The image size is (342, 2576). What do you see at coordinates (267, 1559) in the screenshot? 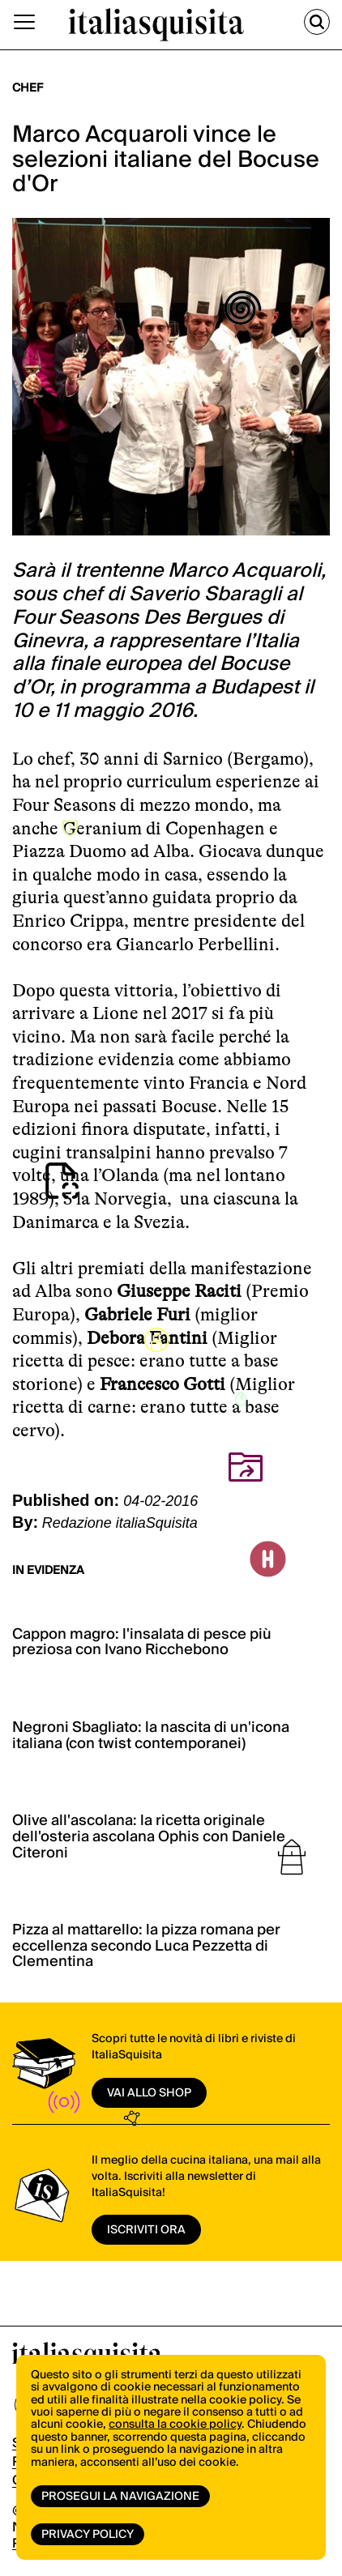
I see `find nearby hospitals or medical facilities` at bounding box center [267, 1559].